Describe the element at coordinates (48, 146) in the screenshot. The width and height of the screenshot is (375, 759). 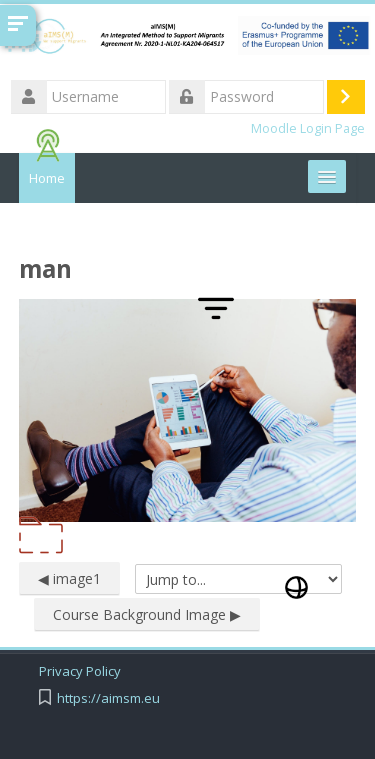
I see `indicates cellular network signal strength` at that location.